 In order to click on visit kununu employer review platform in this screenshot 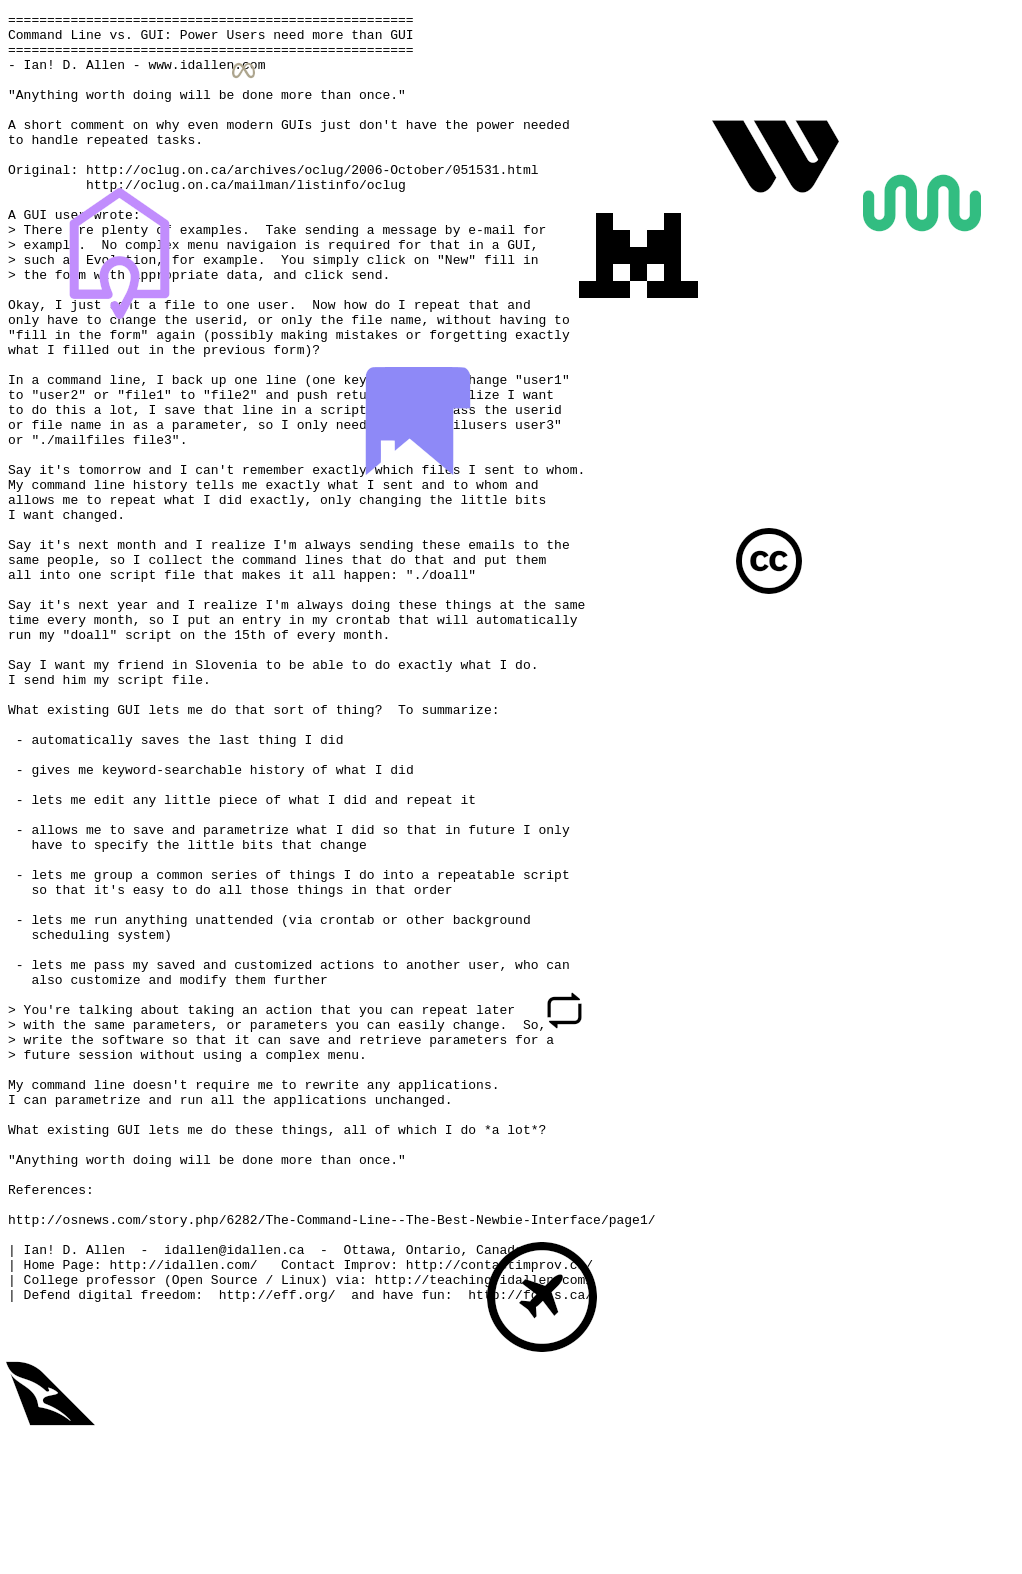, I will do `click(922, 203)`.